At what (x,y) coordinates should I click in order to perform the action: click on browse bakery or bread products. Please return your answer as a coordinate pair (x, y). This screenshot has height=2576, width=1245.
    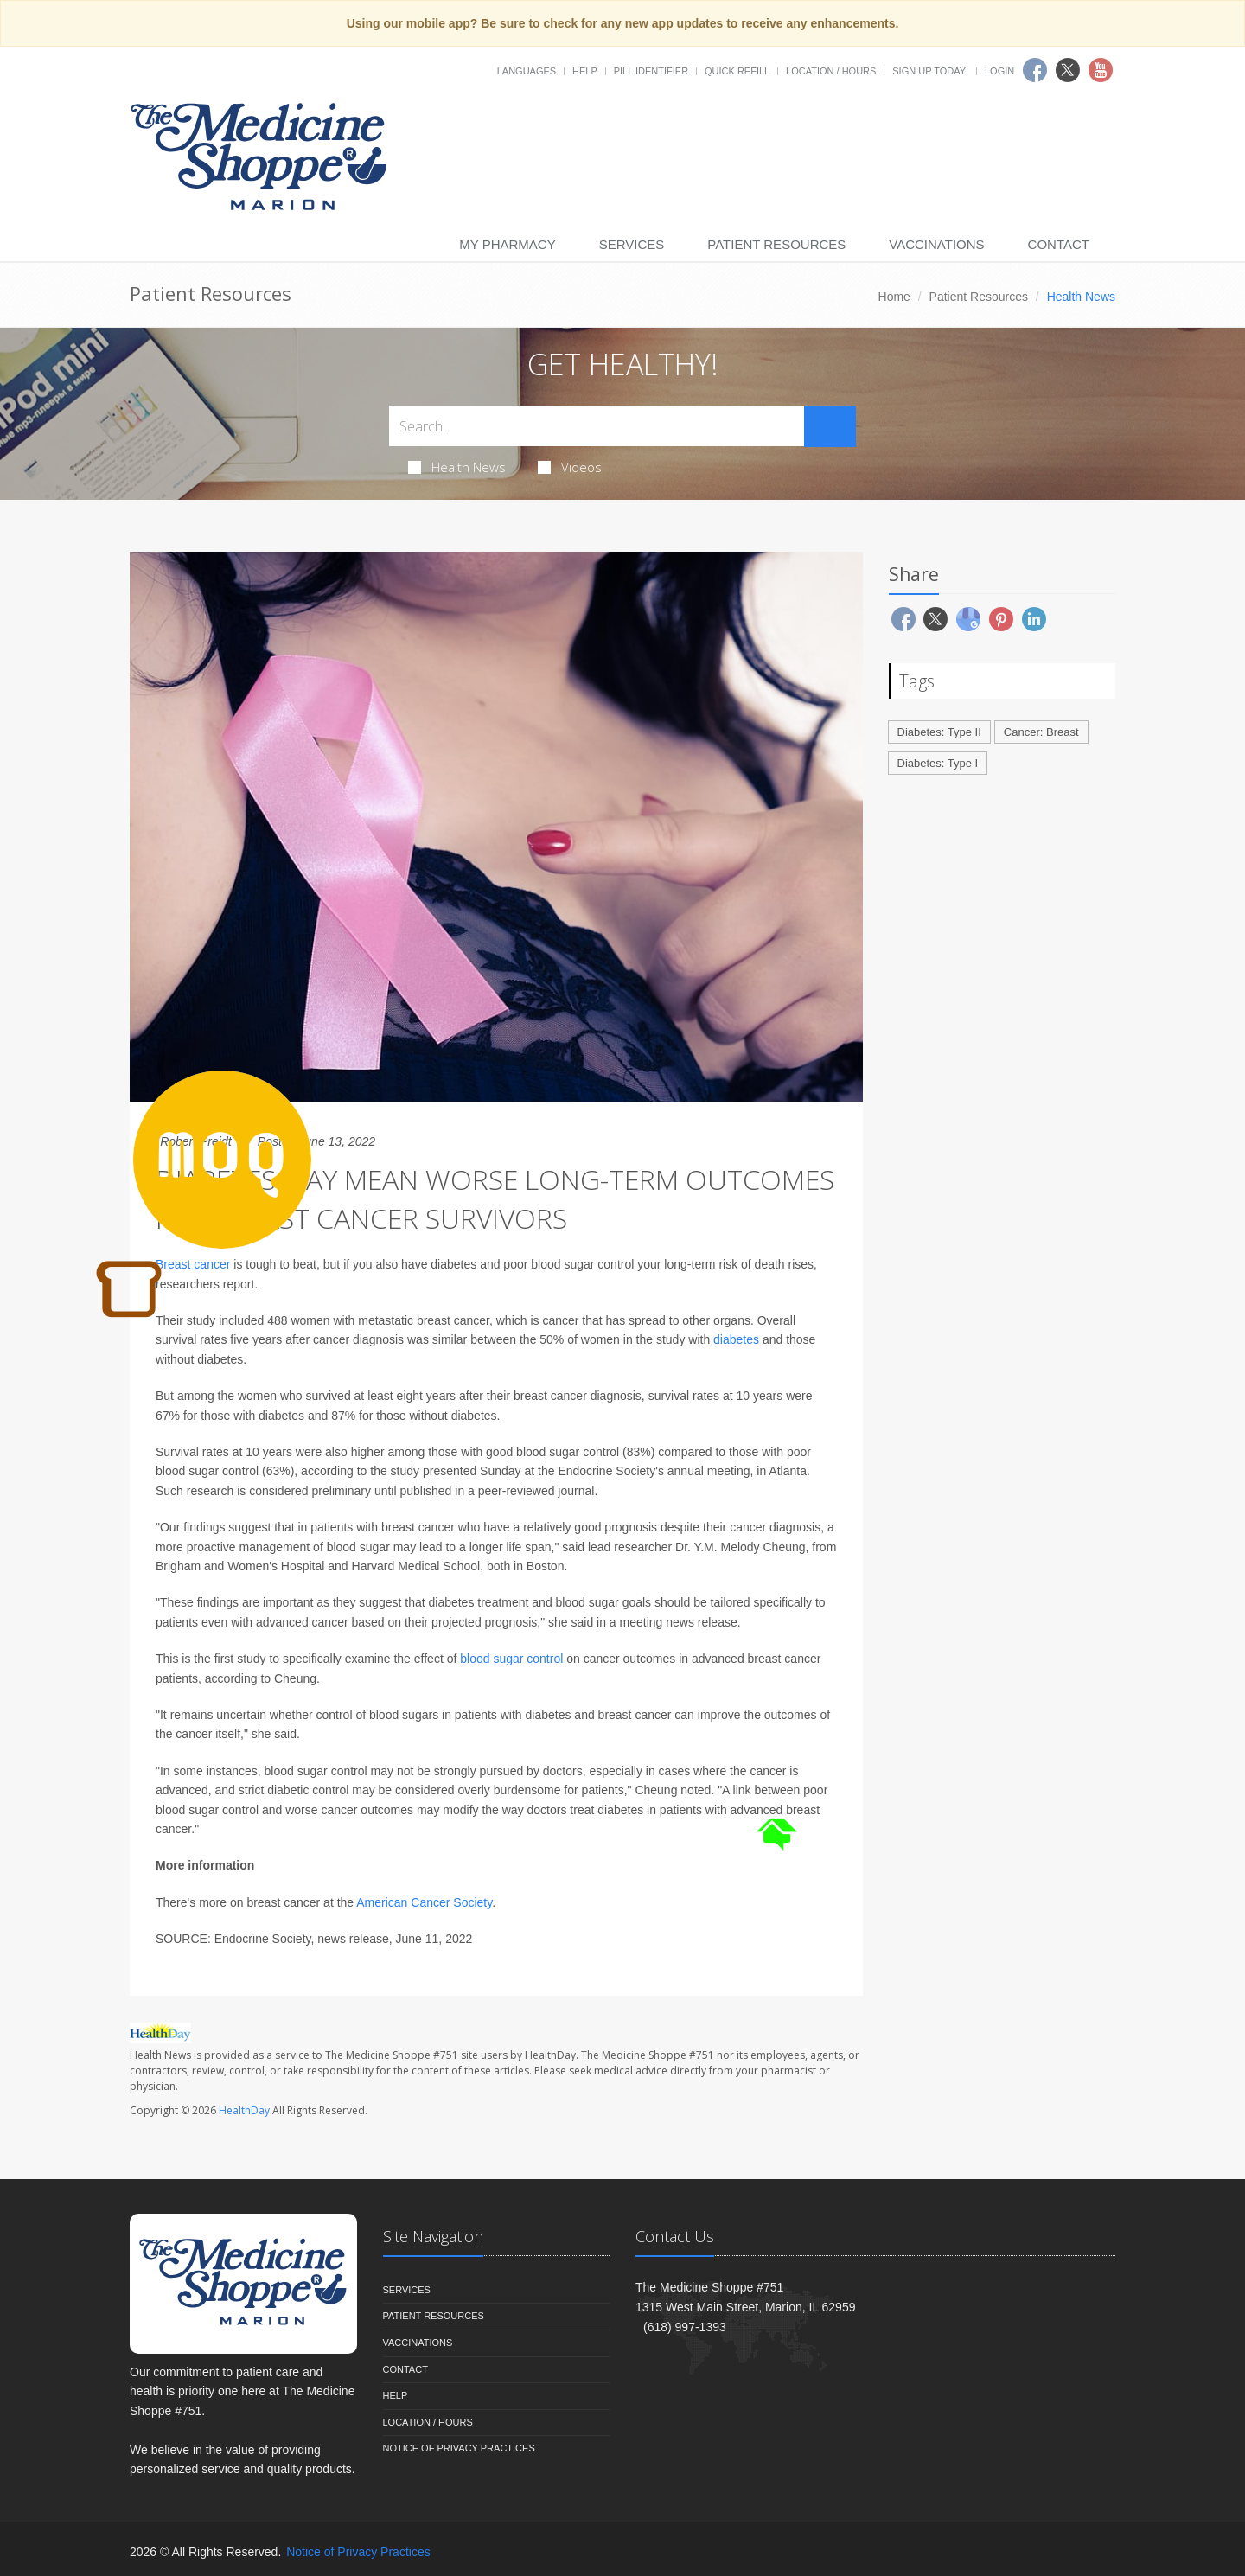
    Looking at the image, I should click on (129, 1288).